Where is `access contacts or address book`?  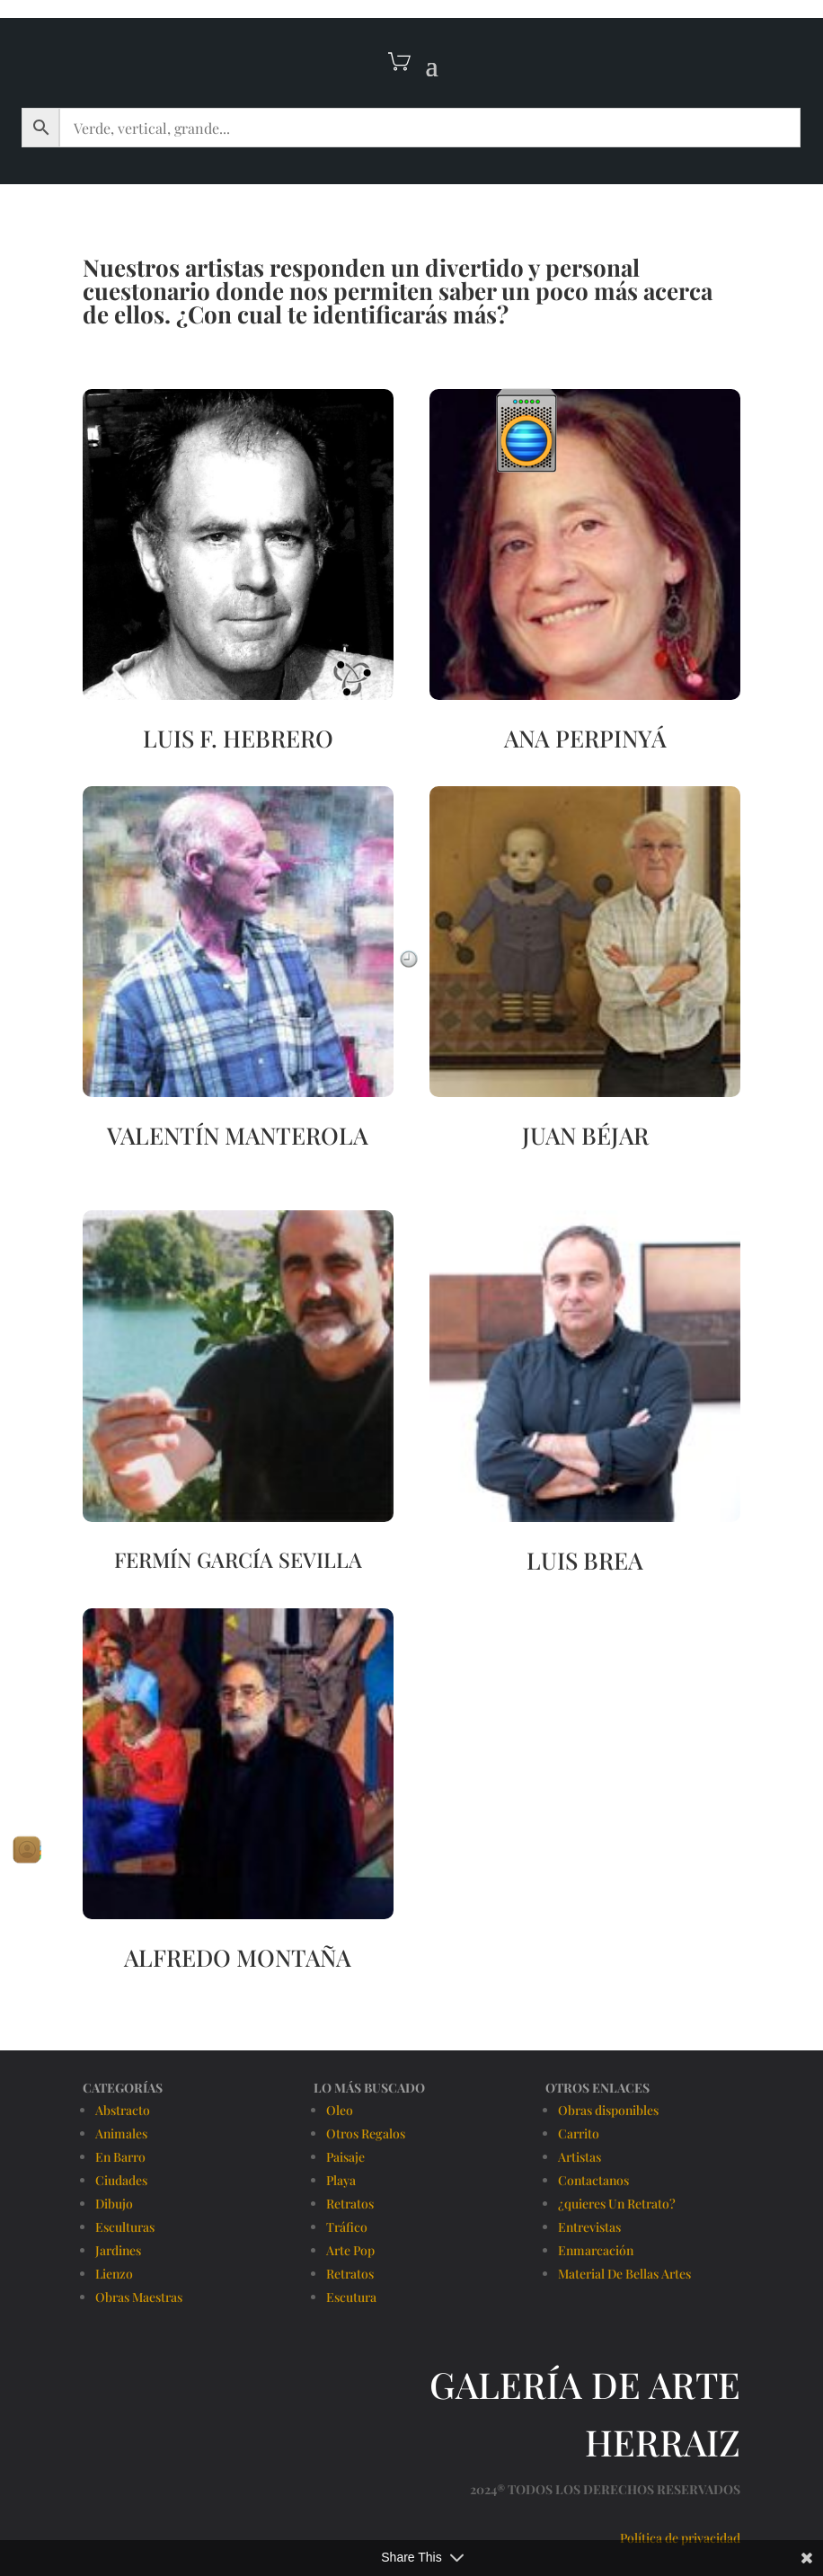 access contacts or address book is located at coordinates (26, 1849).